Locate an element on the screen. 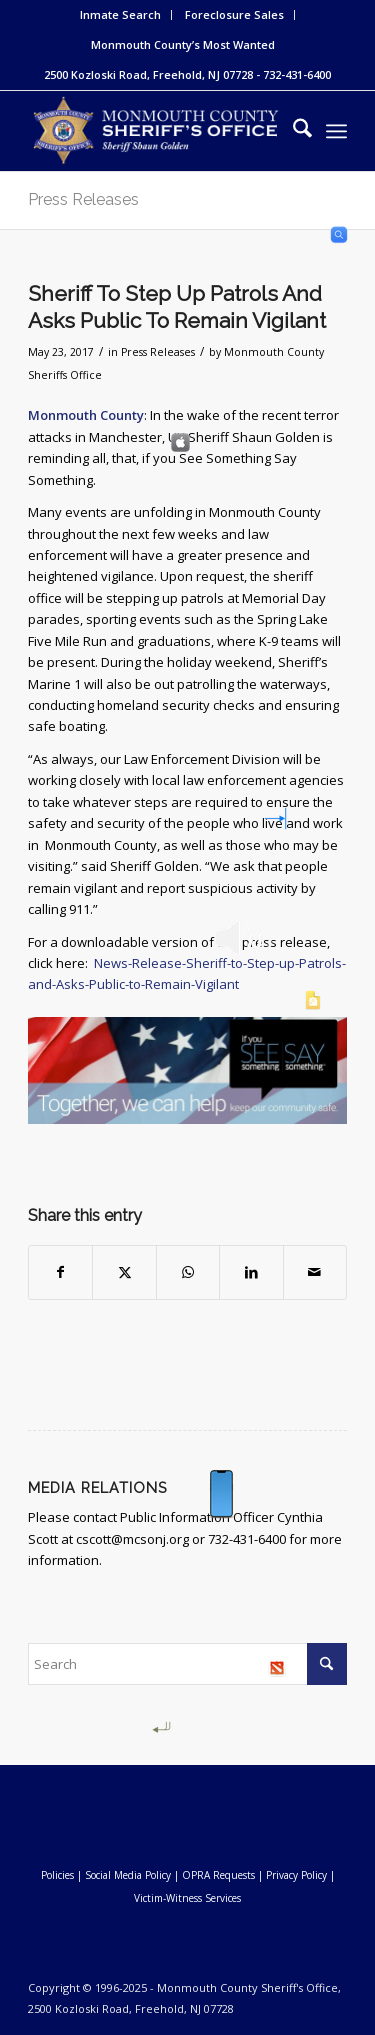 This screenshot has width=375, height=2035. iPhone 13 Pro device icon is located at coordinates (221, 1494).